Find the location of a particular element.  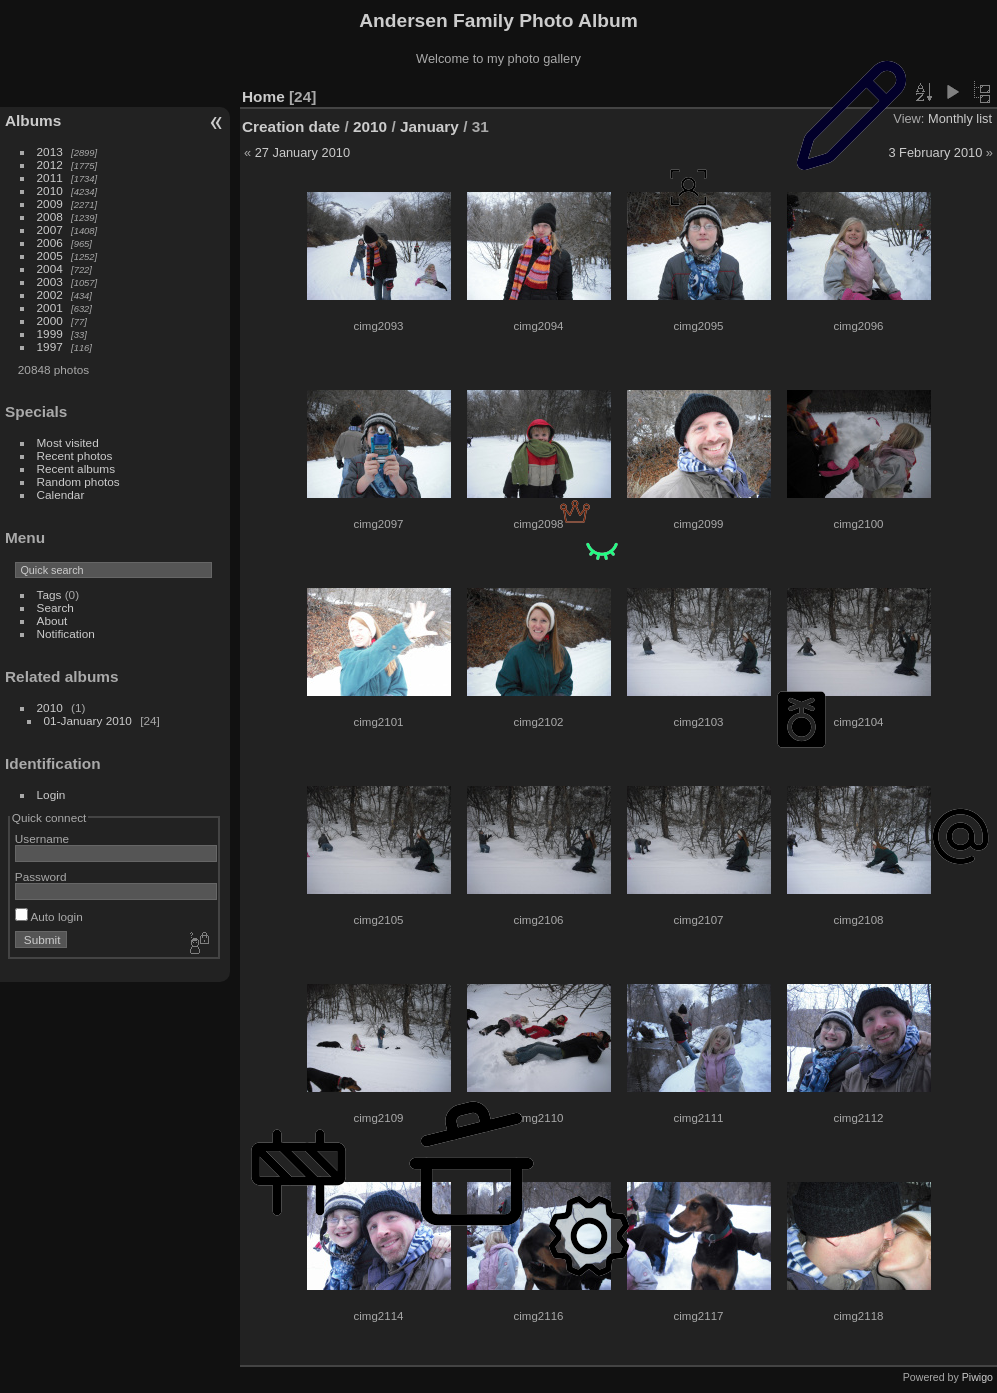

hide password or sensitive content is located at coordinates (602, 550).